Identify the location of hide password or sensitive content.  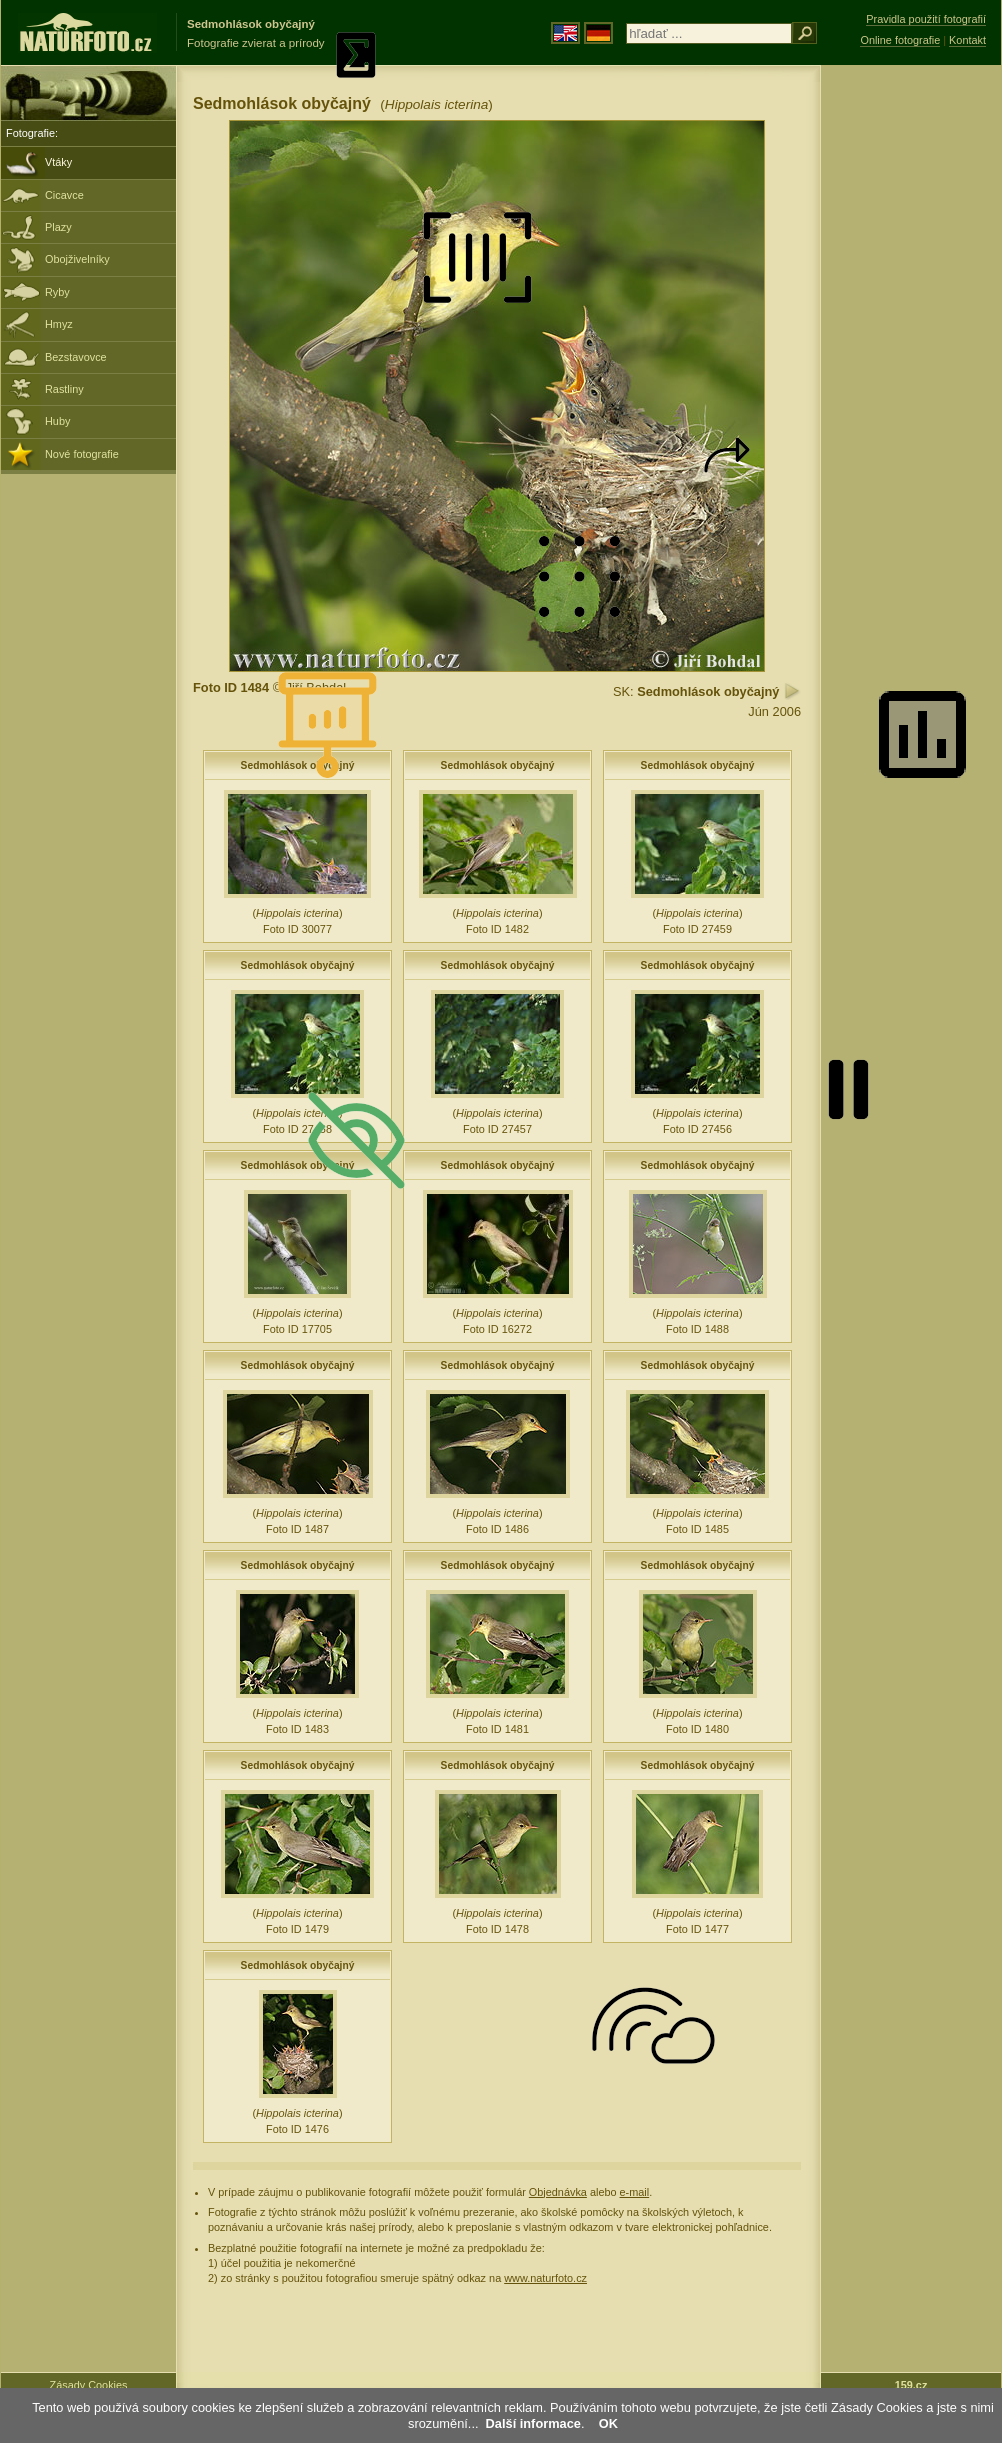
(356, 1140).